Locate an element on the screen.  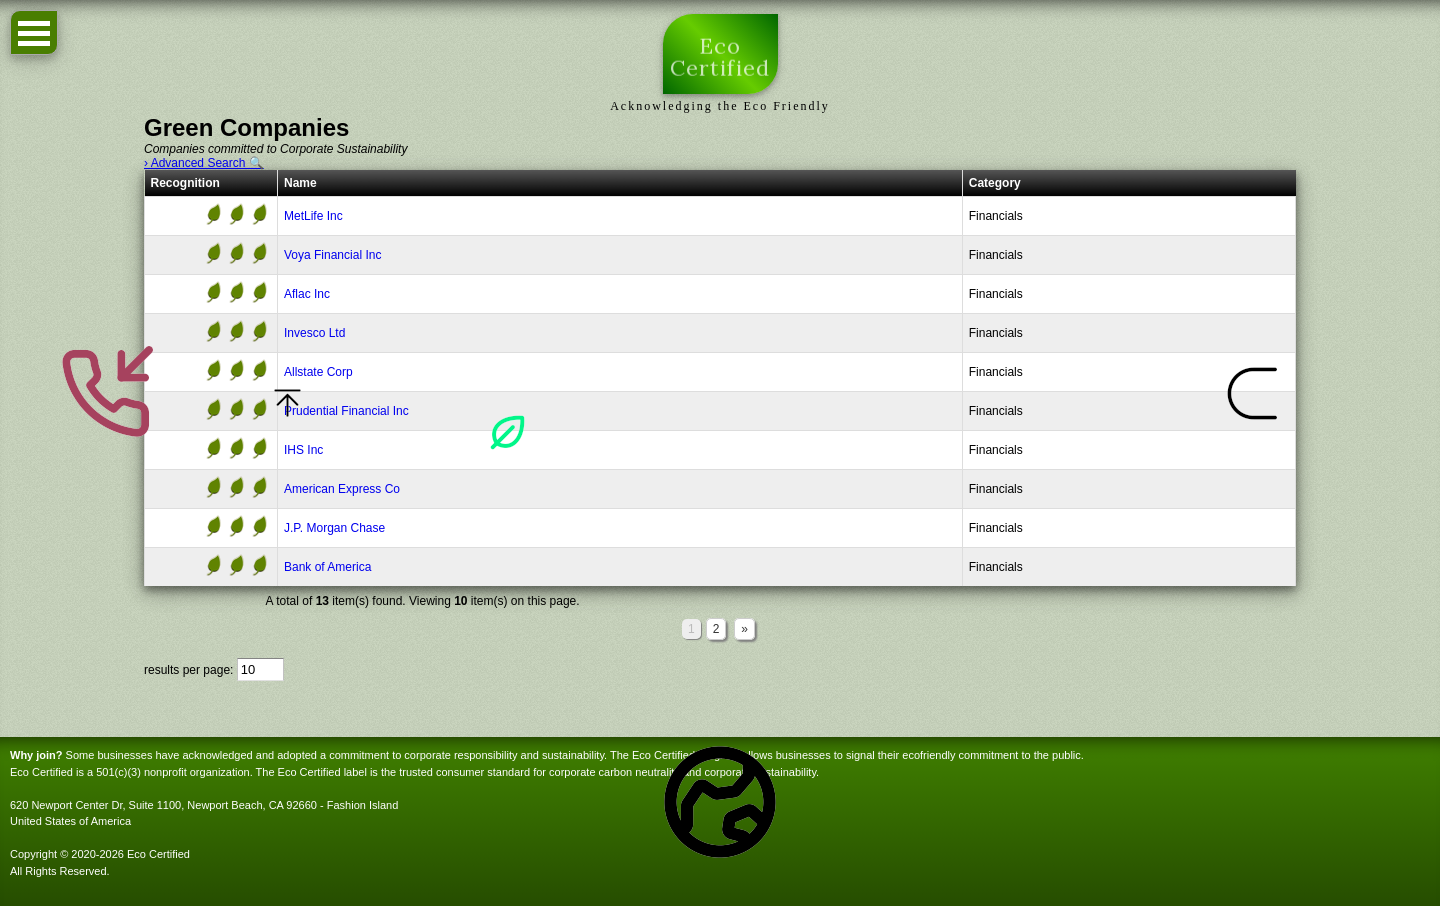
incoming call indicator is located at coordinates (105, 393).